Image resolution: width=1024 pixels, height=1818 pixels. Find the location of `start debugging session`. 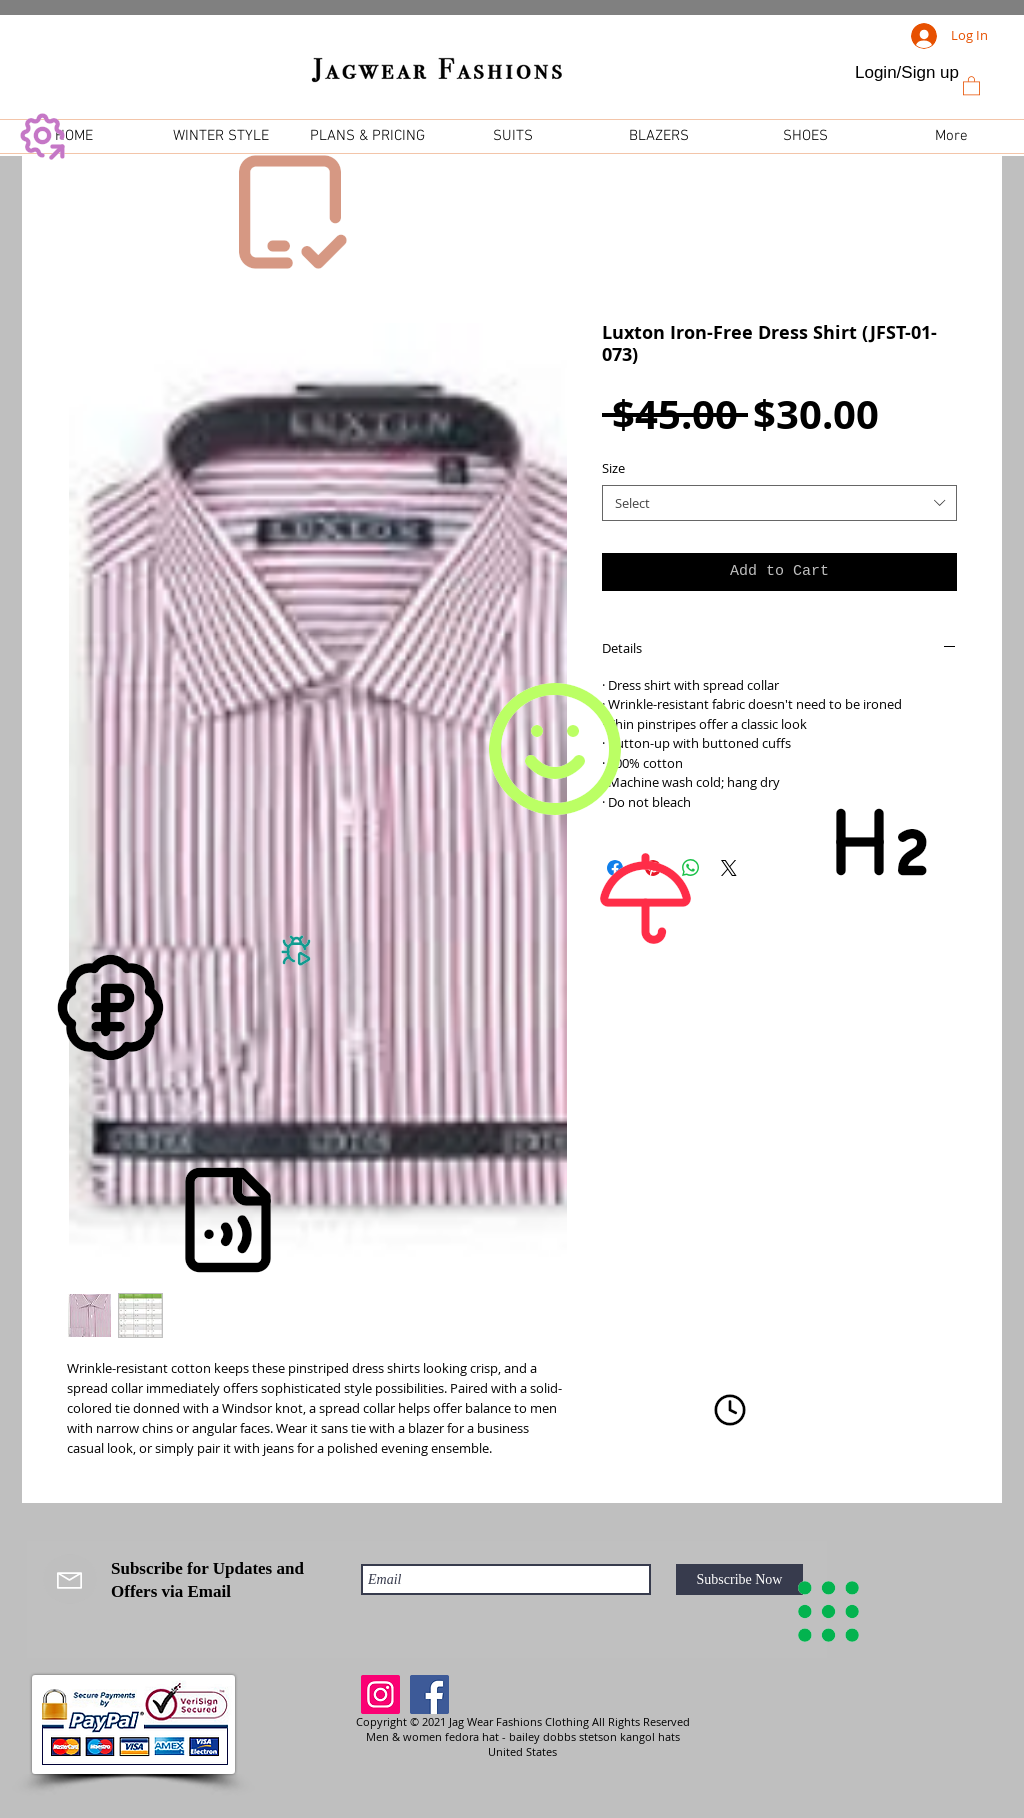

start debugging session is located at coordinates (296, 950).